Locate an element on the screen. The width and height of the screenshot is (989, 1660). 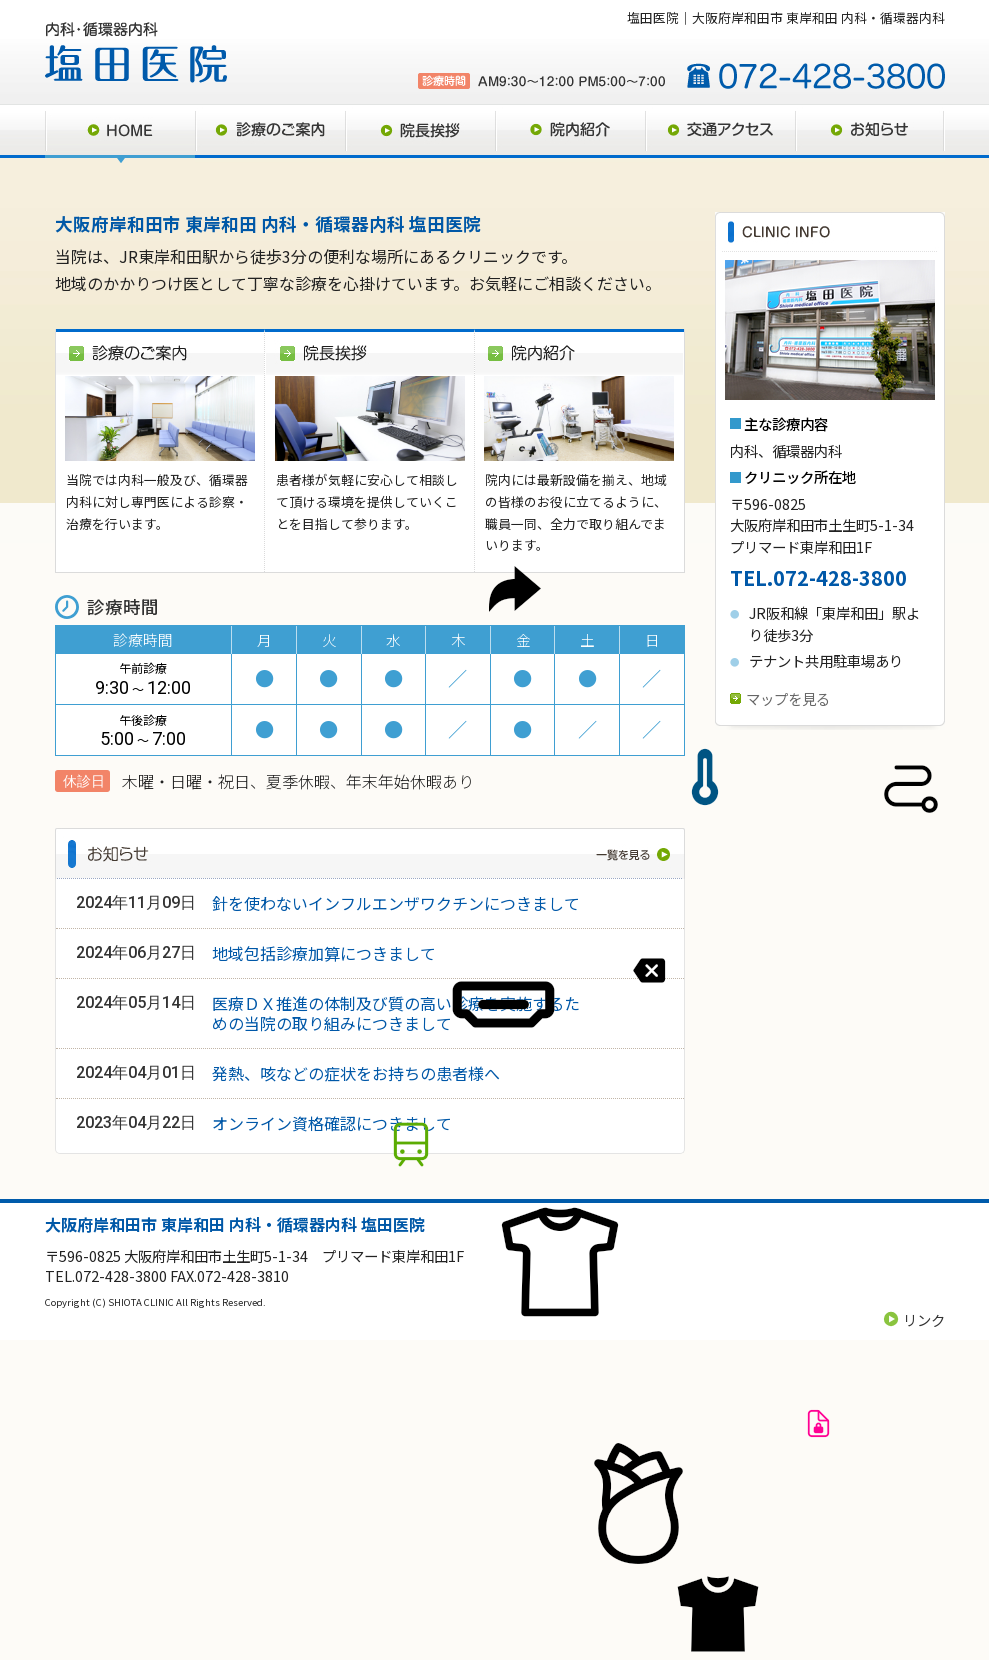
view current temperature is located at coordinates (705, 777).